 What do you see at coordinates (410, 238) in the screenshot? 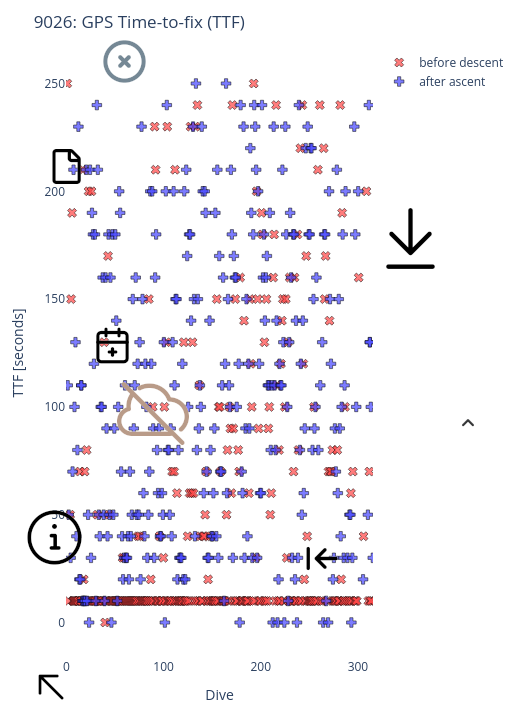
I see `move item to bottom of list` at bounding box center [410, 238].